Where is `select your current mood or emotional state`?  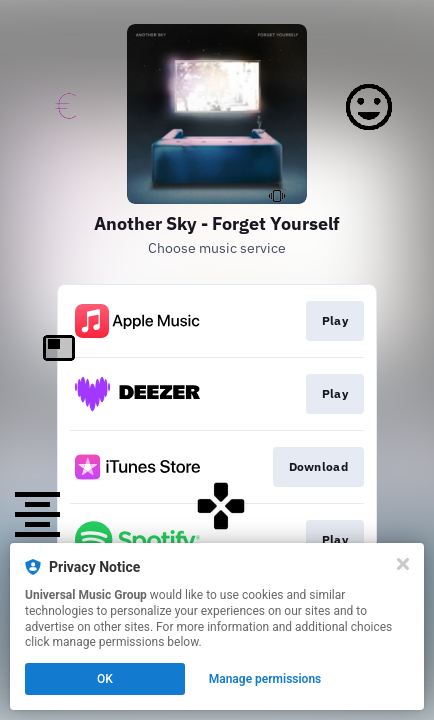 select your current mood or emotional state is located at coordinates (369, 107).